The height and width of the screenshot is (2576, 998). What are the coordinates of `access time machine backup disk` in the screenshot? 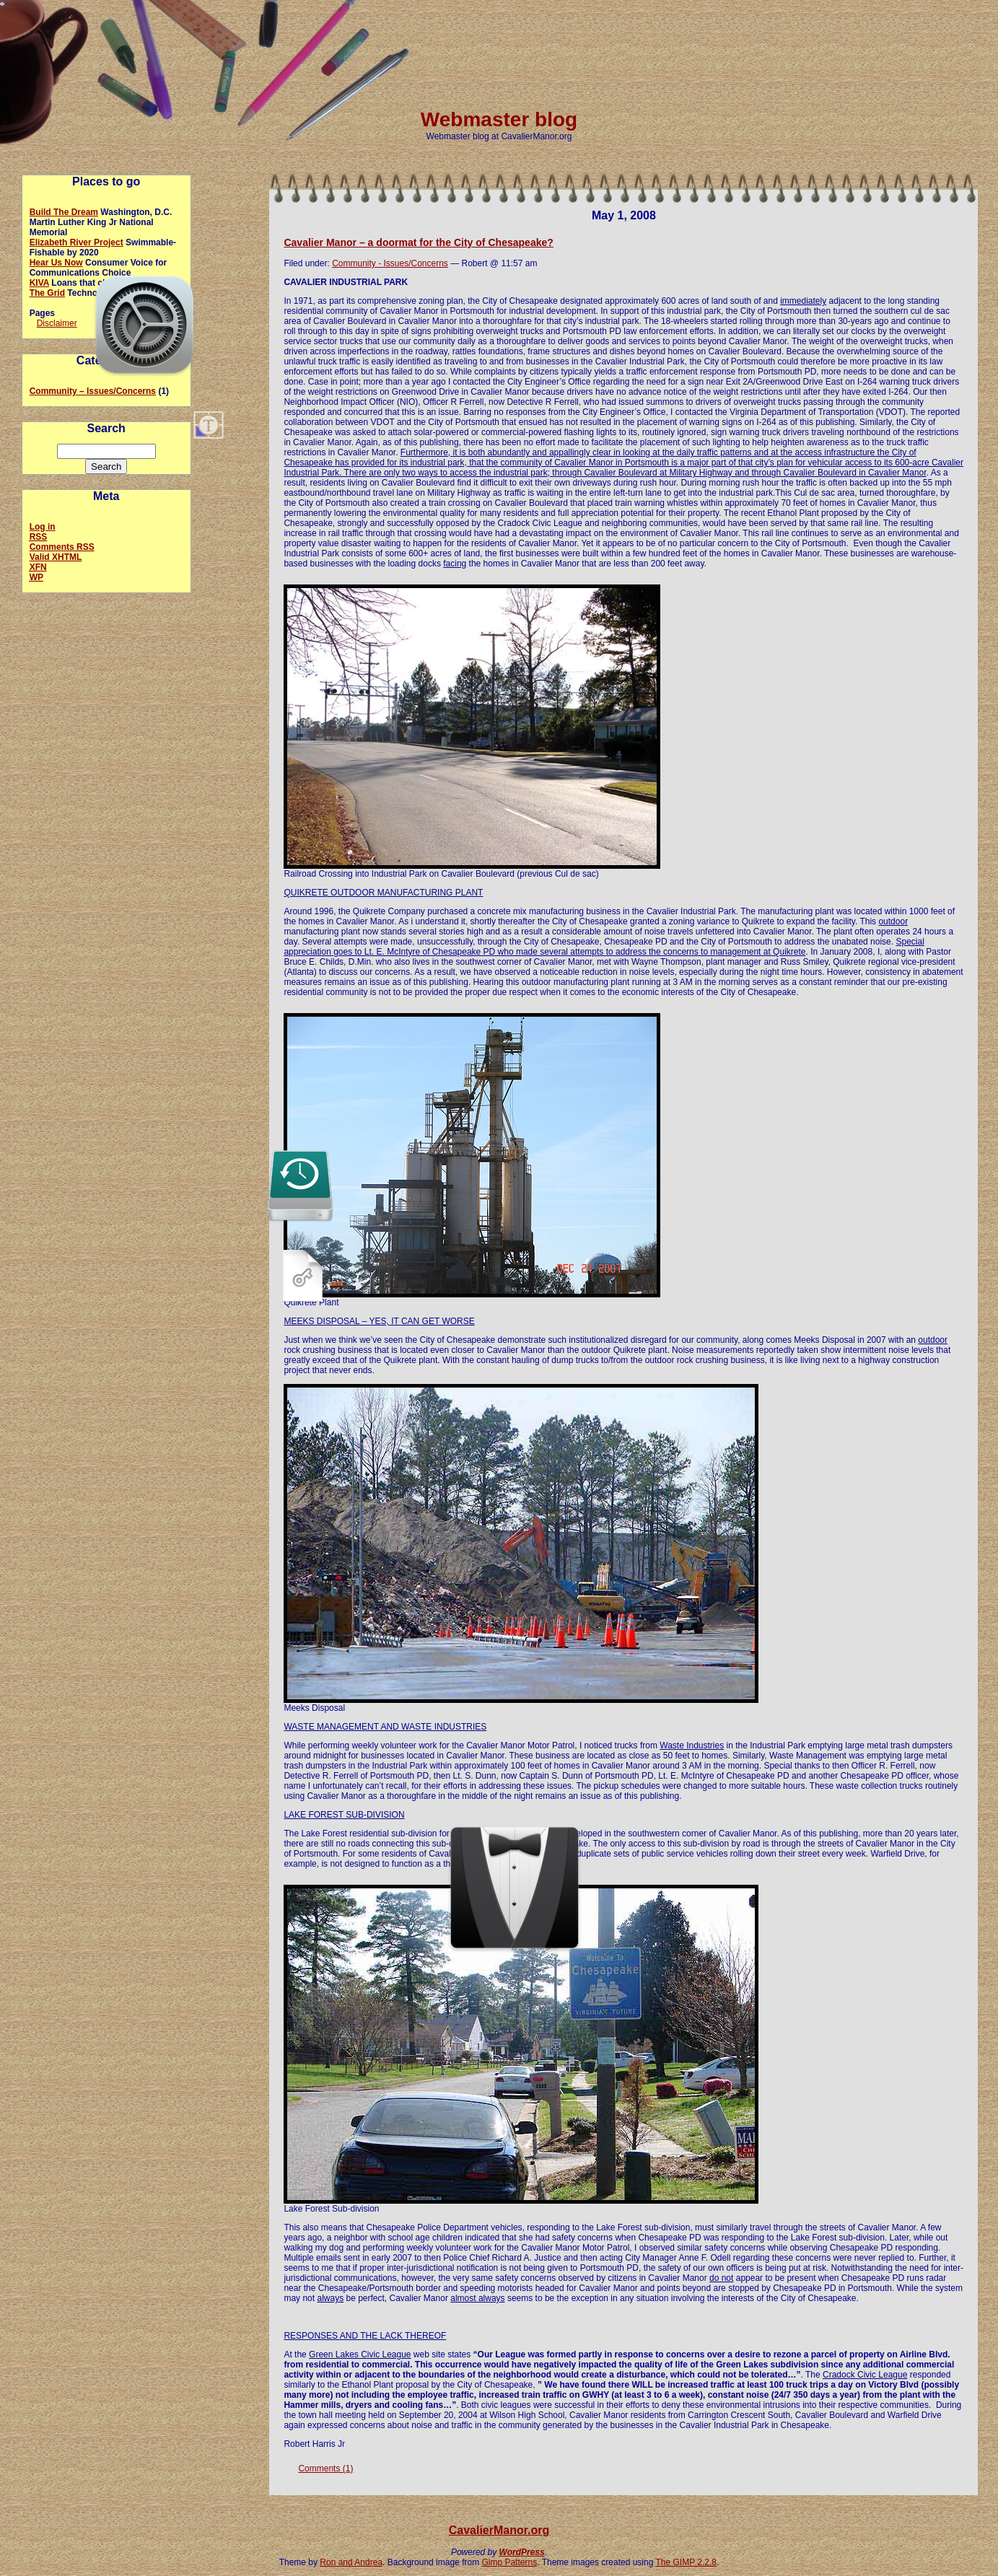 It's located at (300, 1187).